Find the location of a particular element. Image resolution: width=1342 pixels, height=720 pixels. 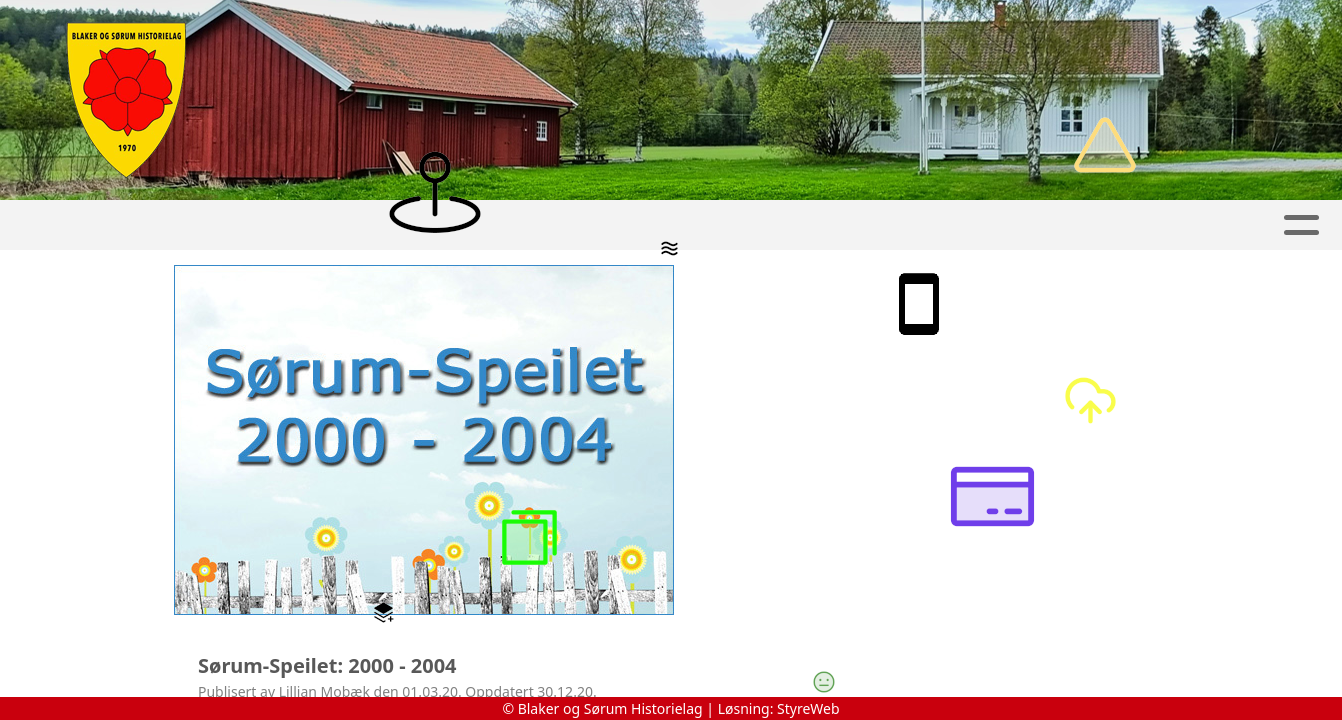

rate experience as neutral or average is located at coordinates (824, 682).